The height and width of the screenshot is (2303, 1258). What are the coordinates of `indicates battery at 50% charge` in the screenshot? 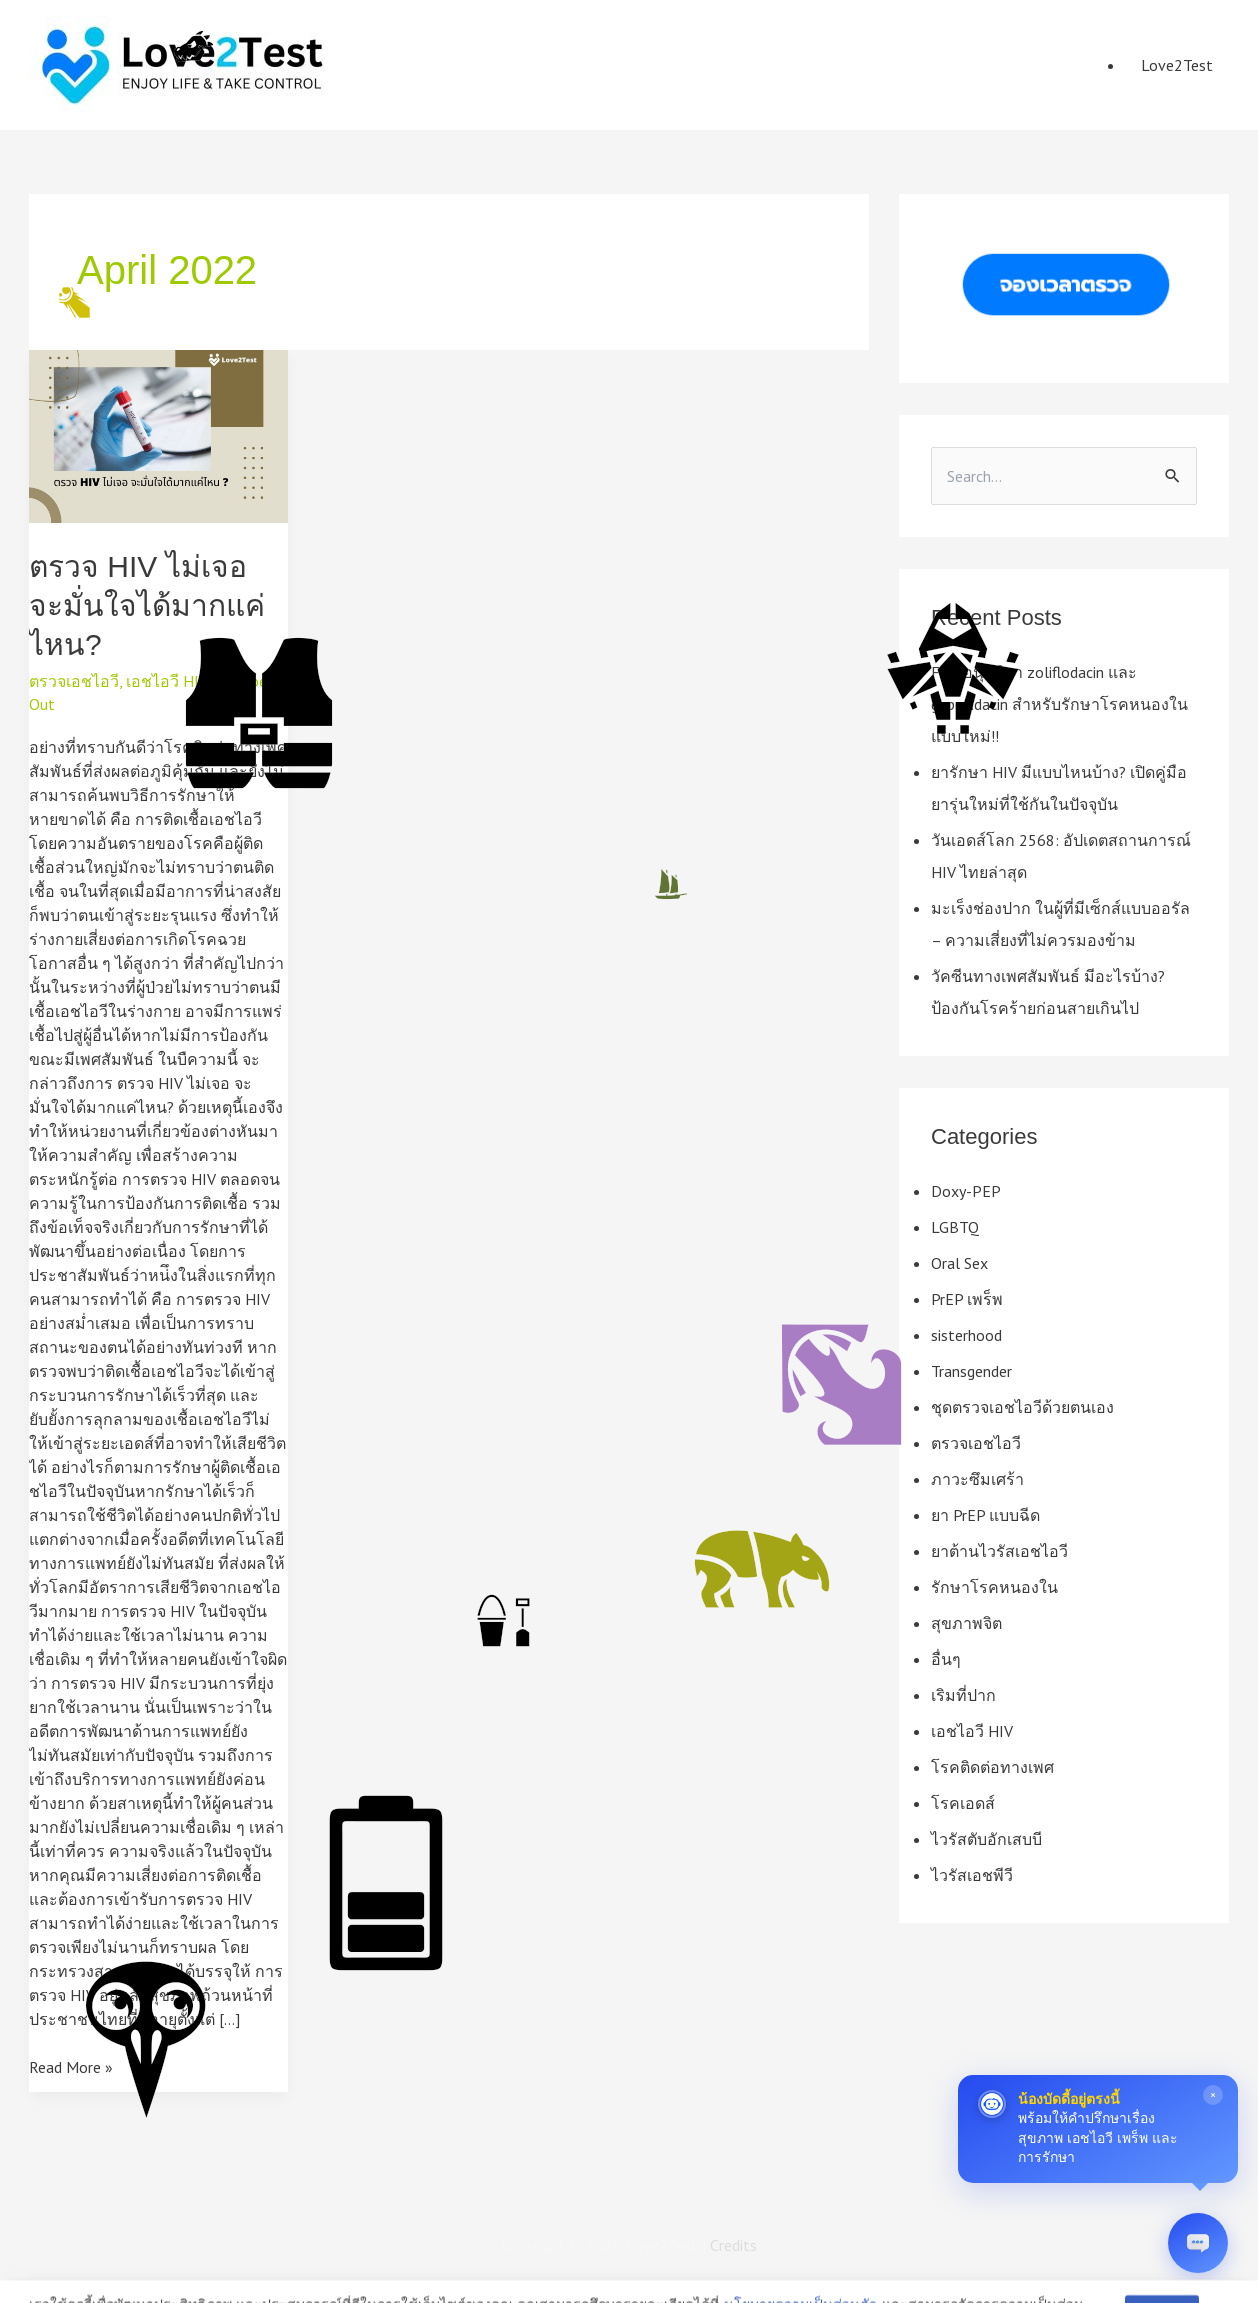 It's located at (386, 1883).